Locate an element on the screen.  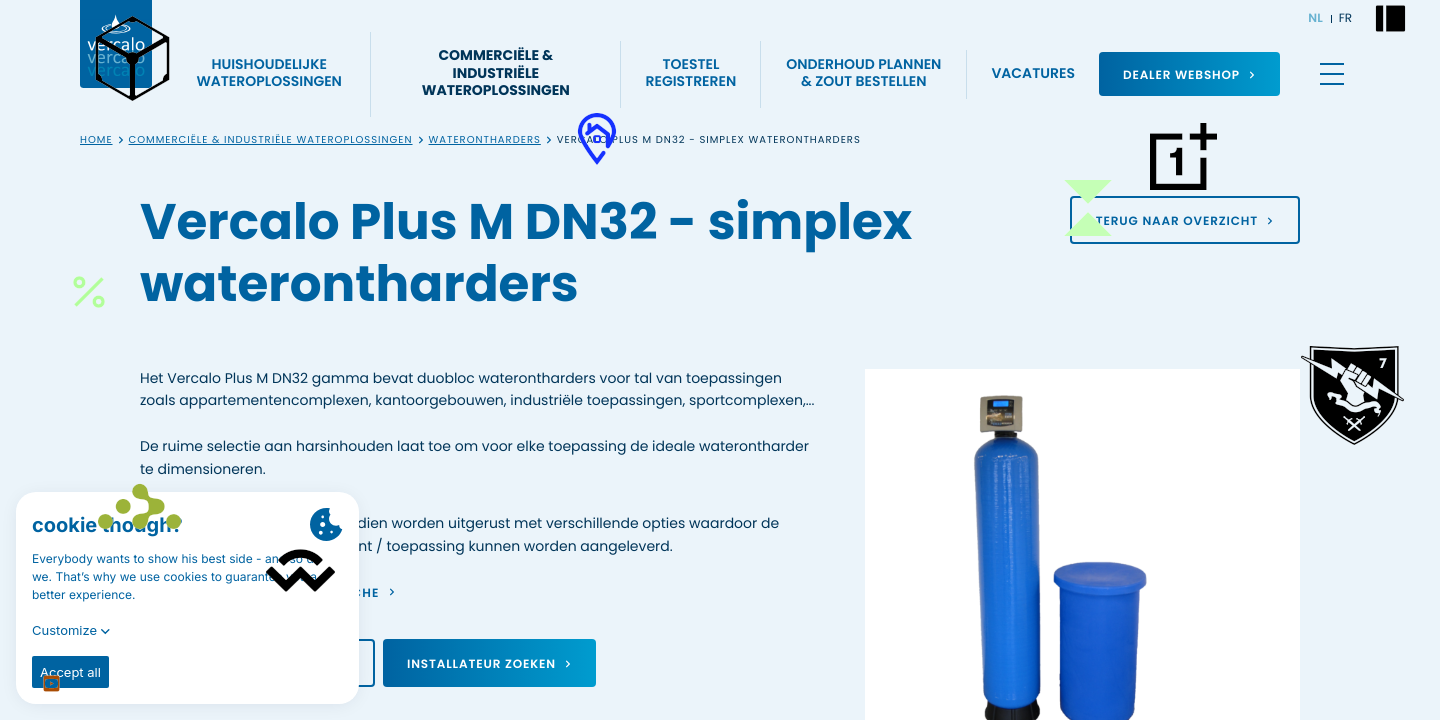
open YouTube app is located at coordinates (51, 683).